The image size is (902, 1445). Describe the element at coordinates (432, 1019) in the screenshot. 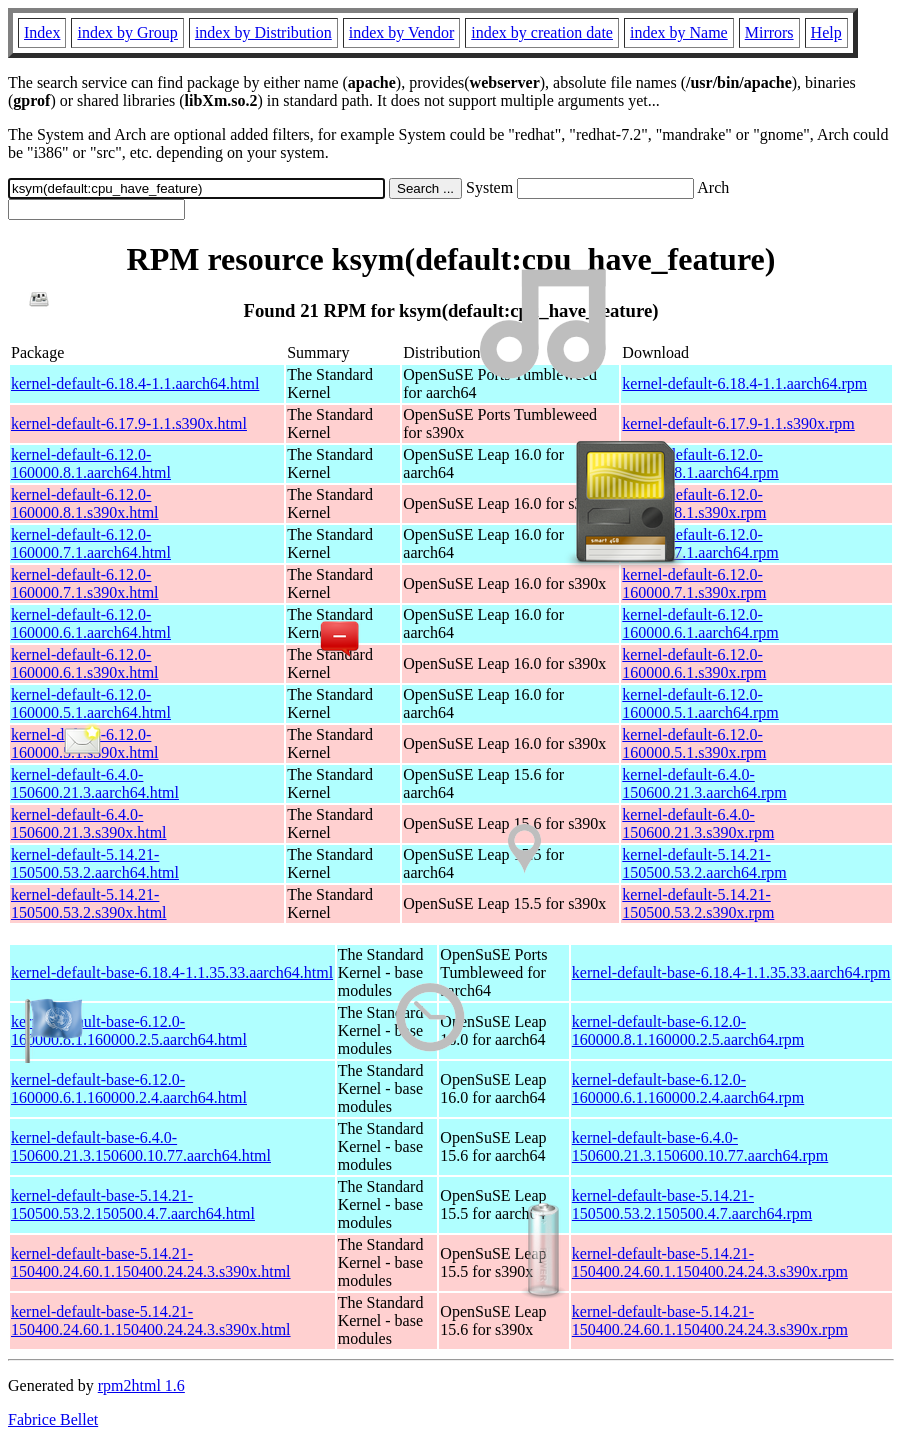

I see `open date and time settings` at that location.